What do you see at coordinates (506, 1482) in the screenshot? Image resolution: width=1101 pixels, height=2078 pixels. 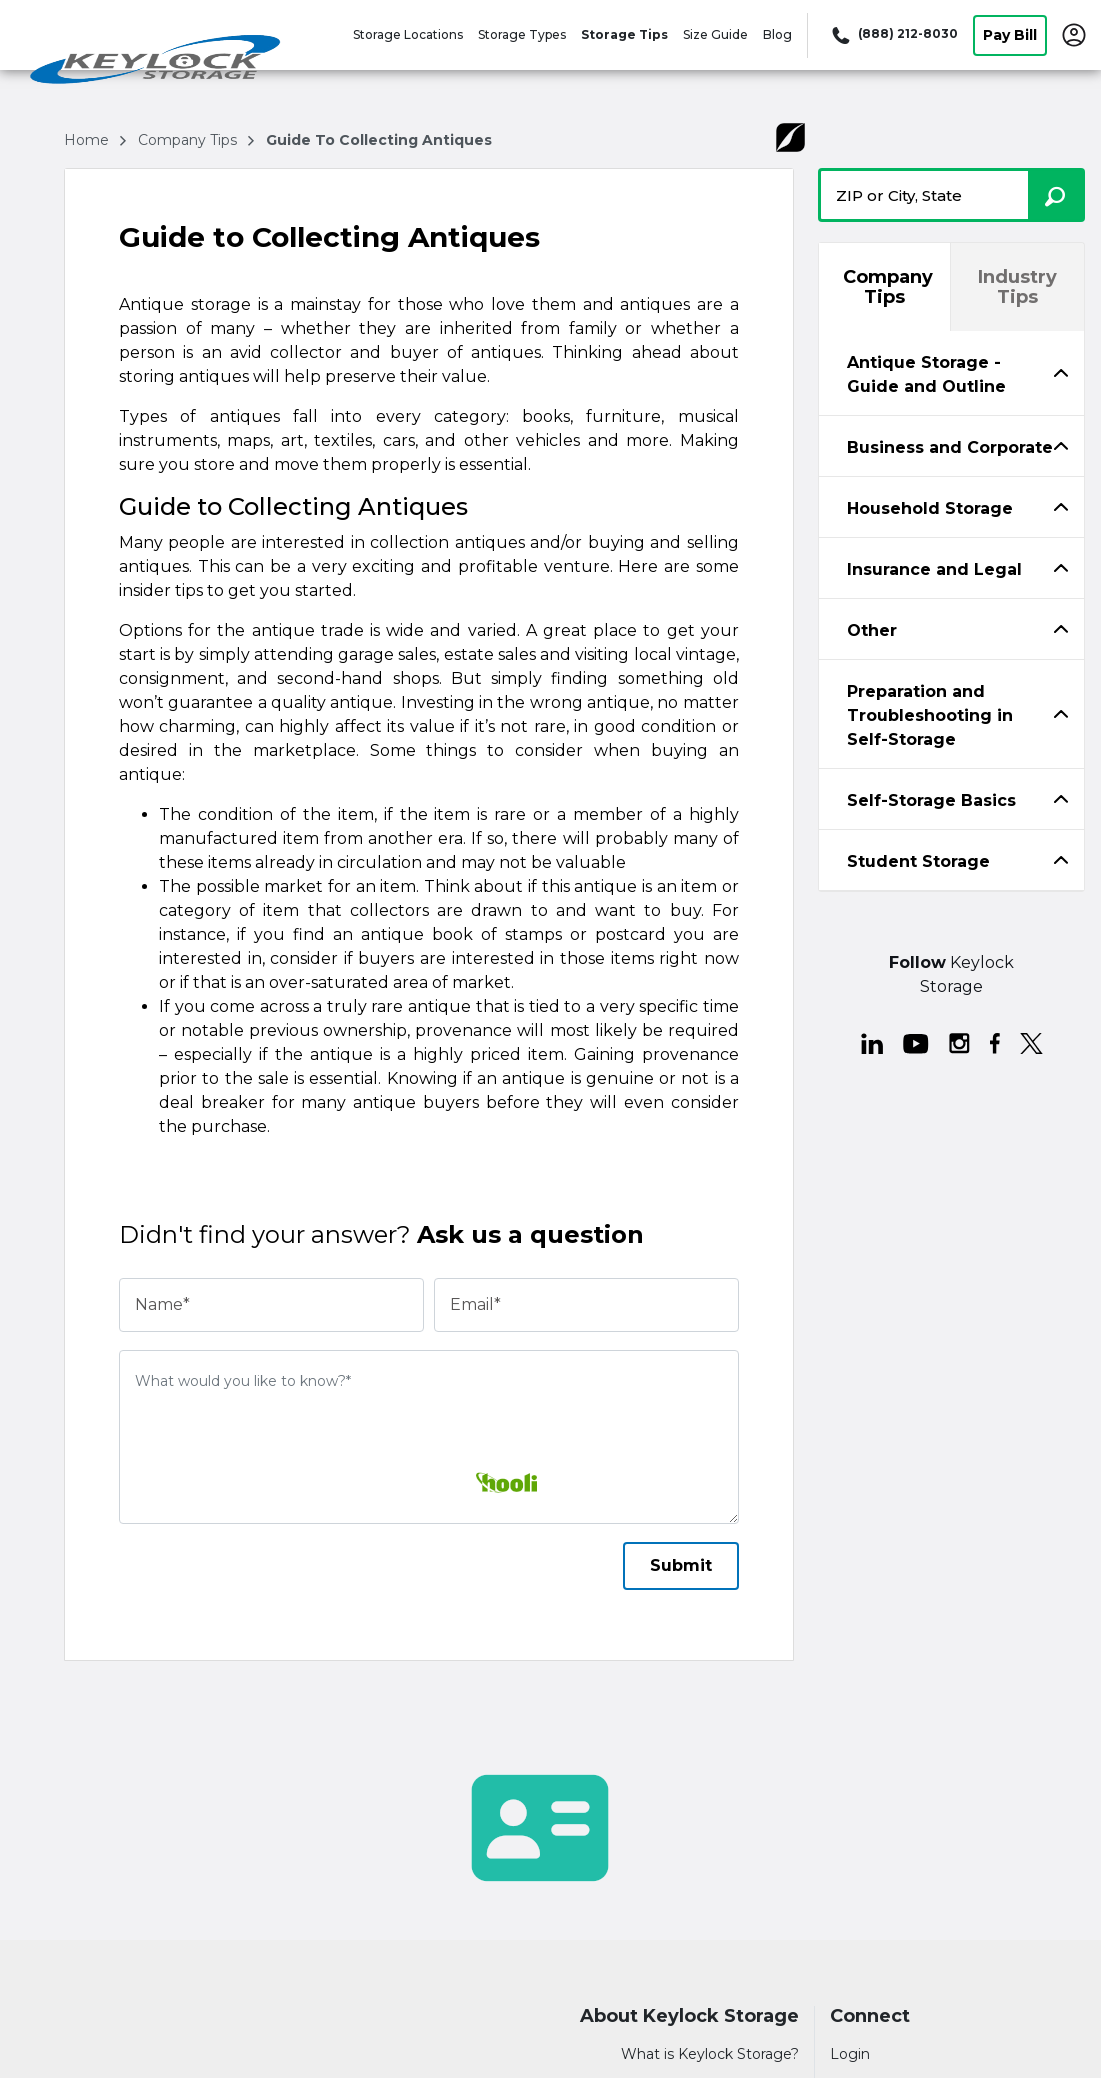 I see `hooli company logo` at bounding box center [506, 1482].